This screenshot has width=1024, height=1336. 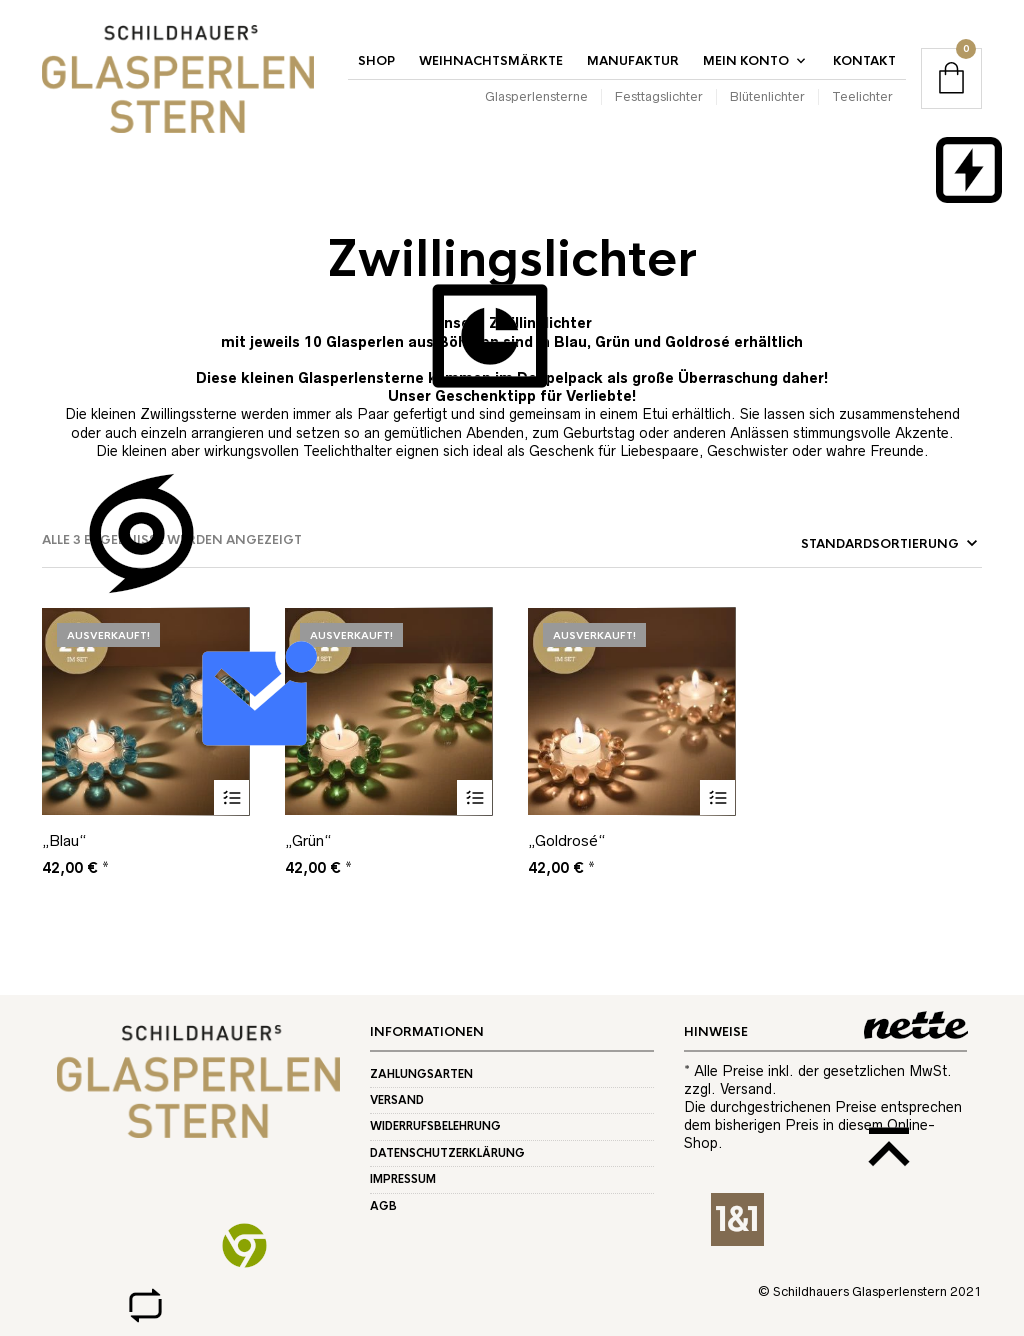 What do you see at coordinates (916, 1025) in the screenshot?
I see `nette framework logo` at bounding box center [916, 1025].